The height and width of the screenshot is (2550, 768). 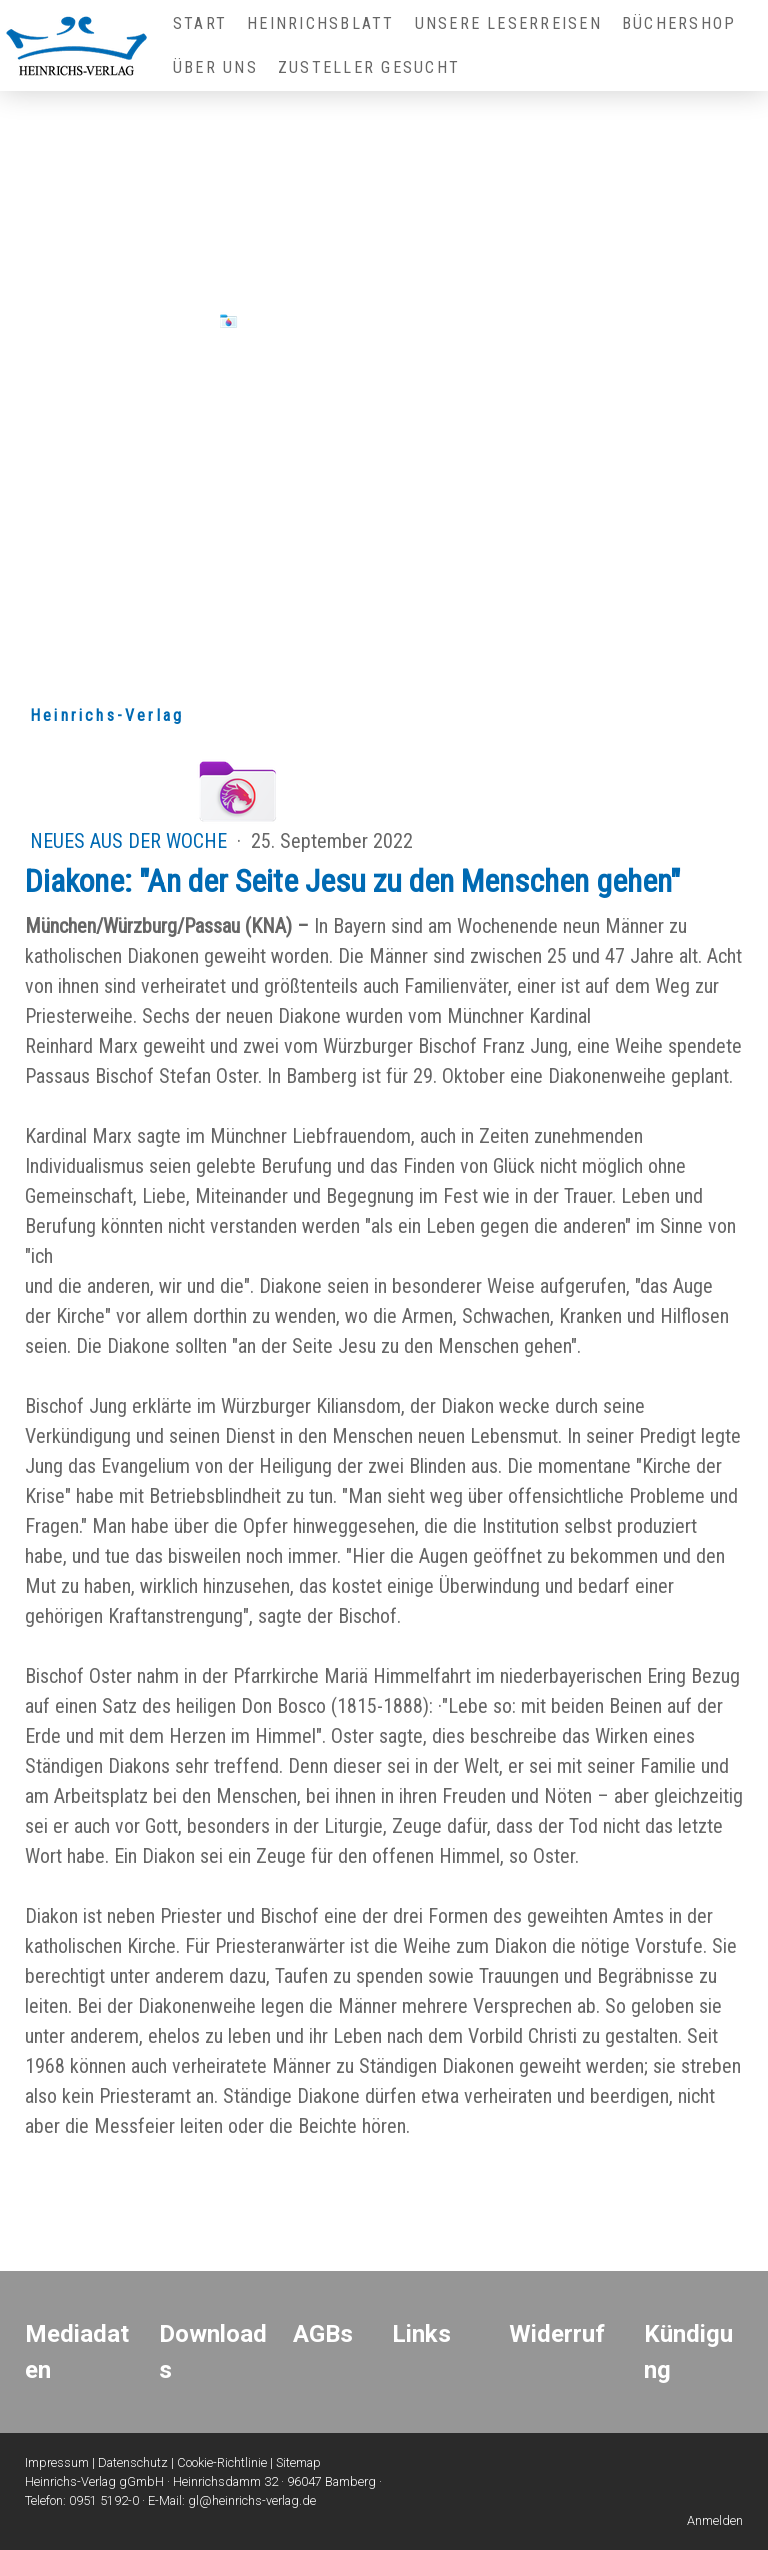 I want to click on open garuda linux system folder, so click(x=237, y=793).